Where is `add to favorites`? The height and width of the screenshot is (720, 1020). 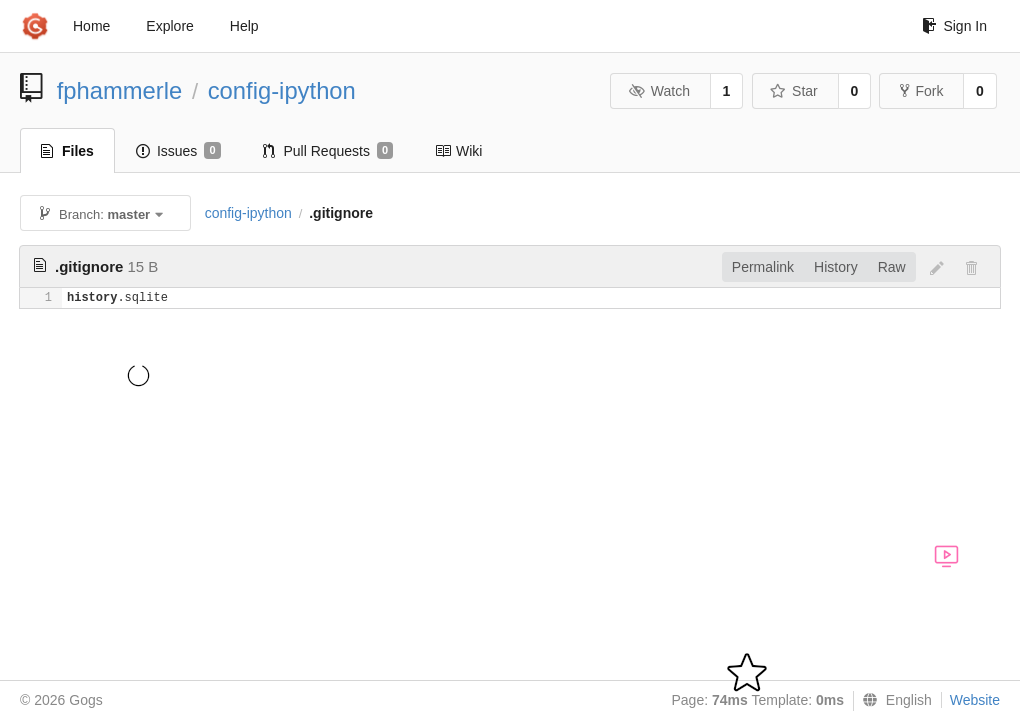
add to favorites is located at coordinates (747, 673).